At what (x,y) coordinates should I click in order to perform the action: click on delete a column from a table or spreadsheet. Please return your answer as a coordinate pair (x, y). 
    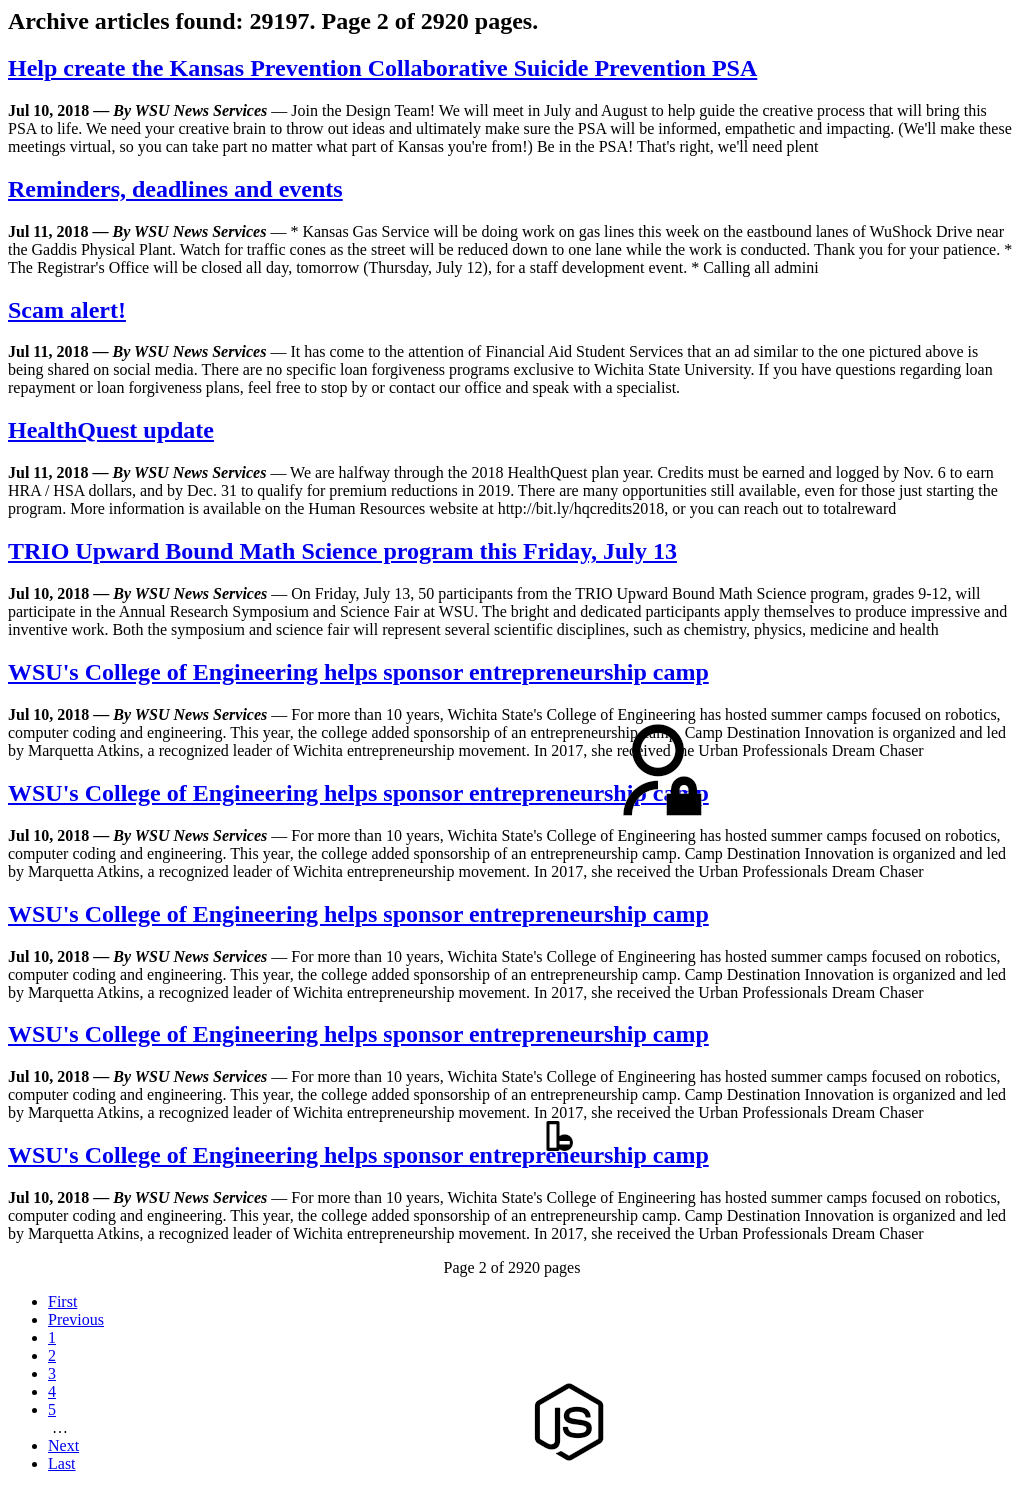
    Looking at the image, I should click on (558, 1136).